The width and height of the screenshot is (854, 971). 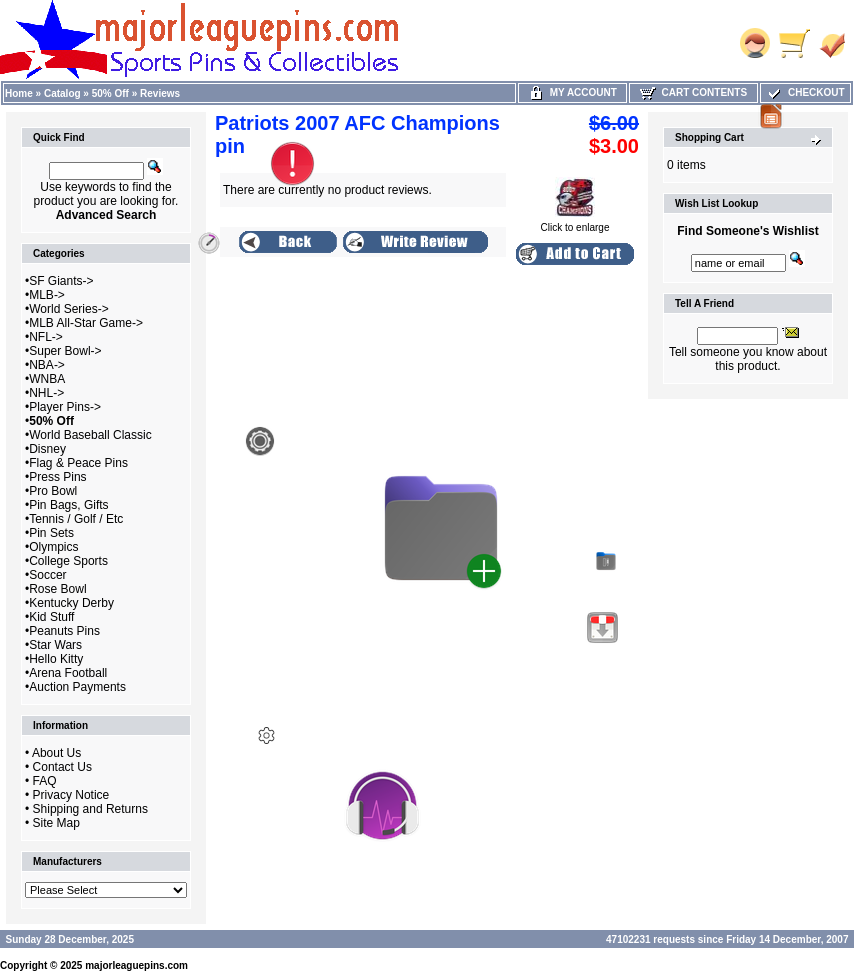 What do you see at coordinates (382, 805) in the screenshot?
I see `audio headset device connected` at bounding box center [382, 805].